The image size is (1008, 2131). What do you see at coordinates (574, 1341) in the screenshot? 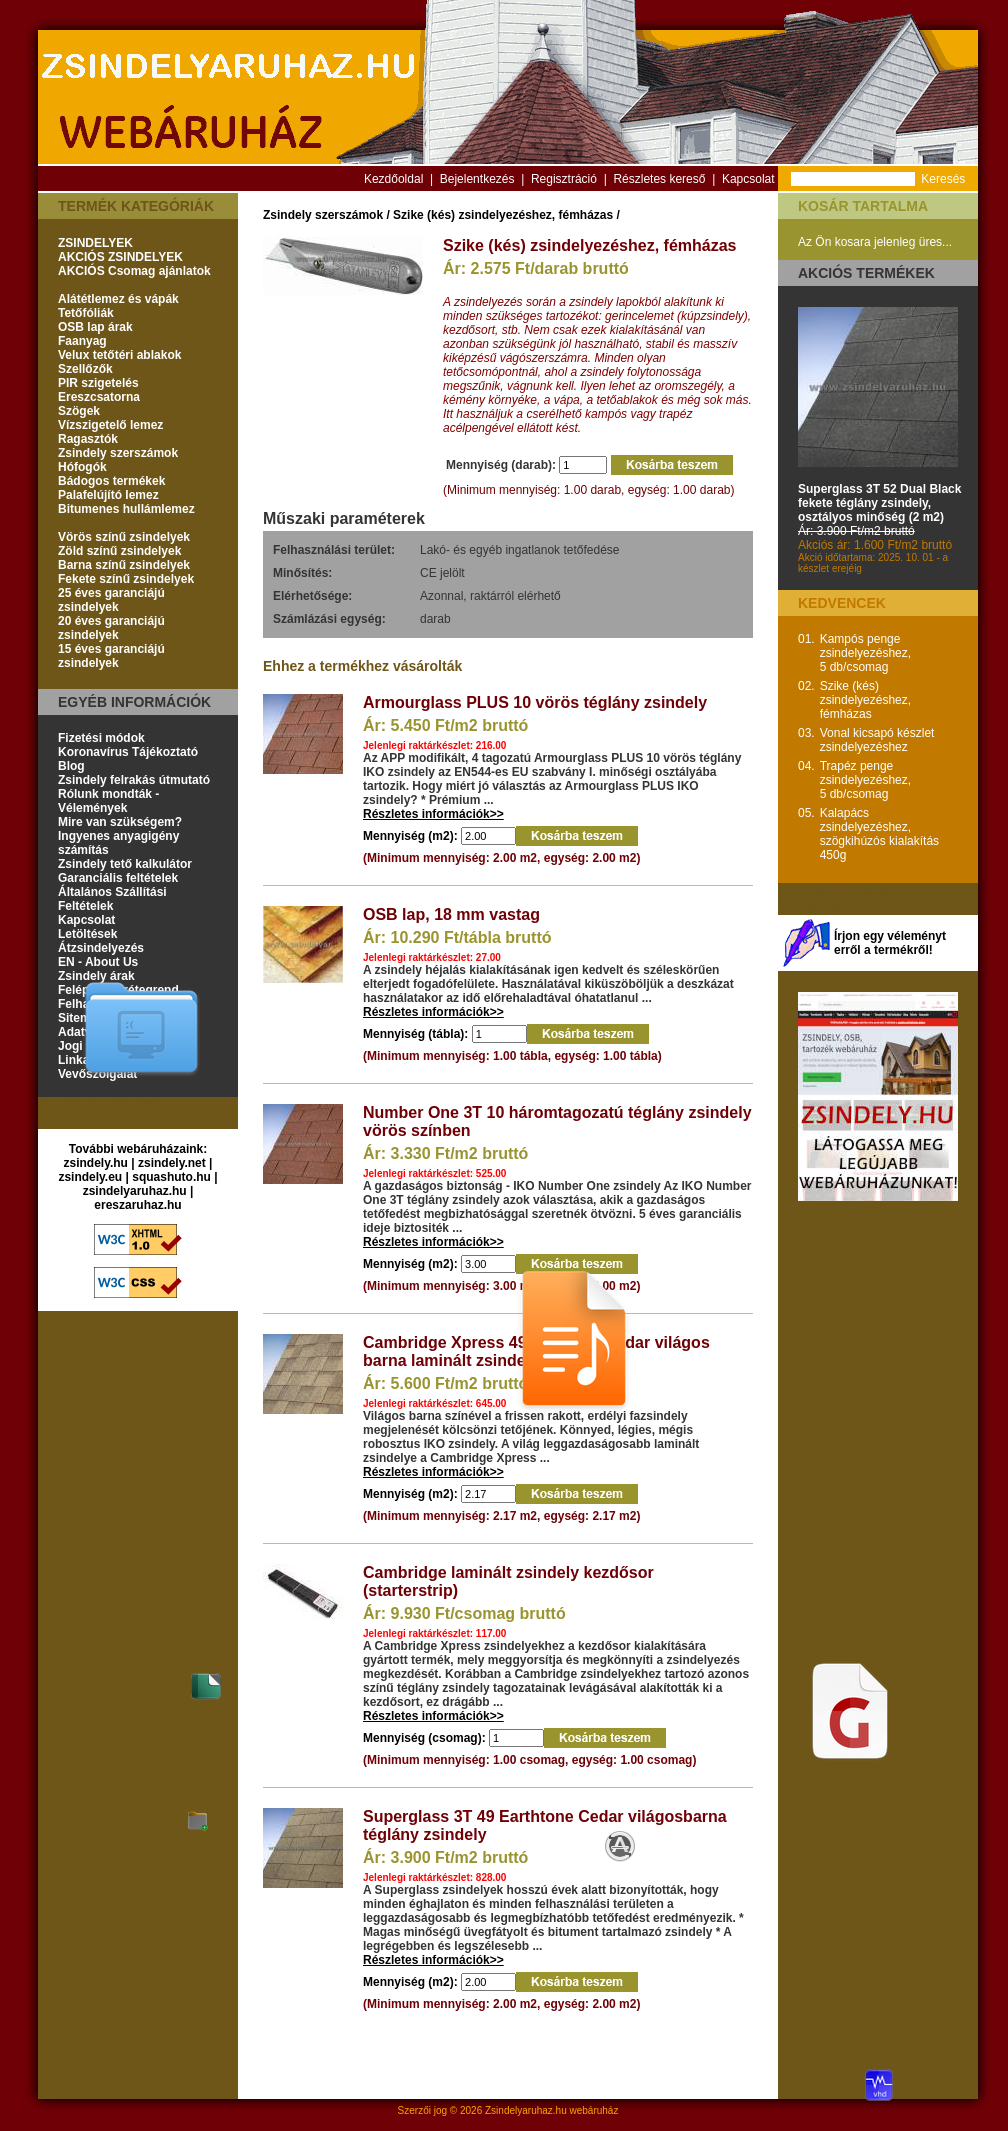
I see `mp3 playlist file type indicator` at bounding box center [574, 1341].